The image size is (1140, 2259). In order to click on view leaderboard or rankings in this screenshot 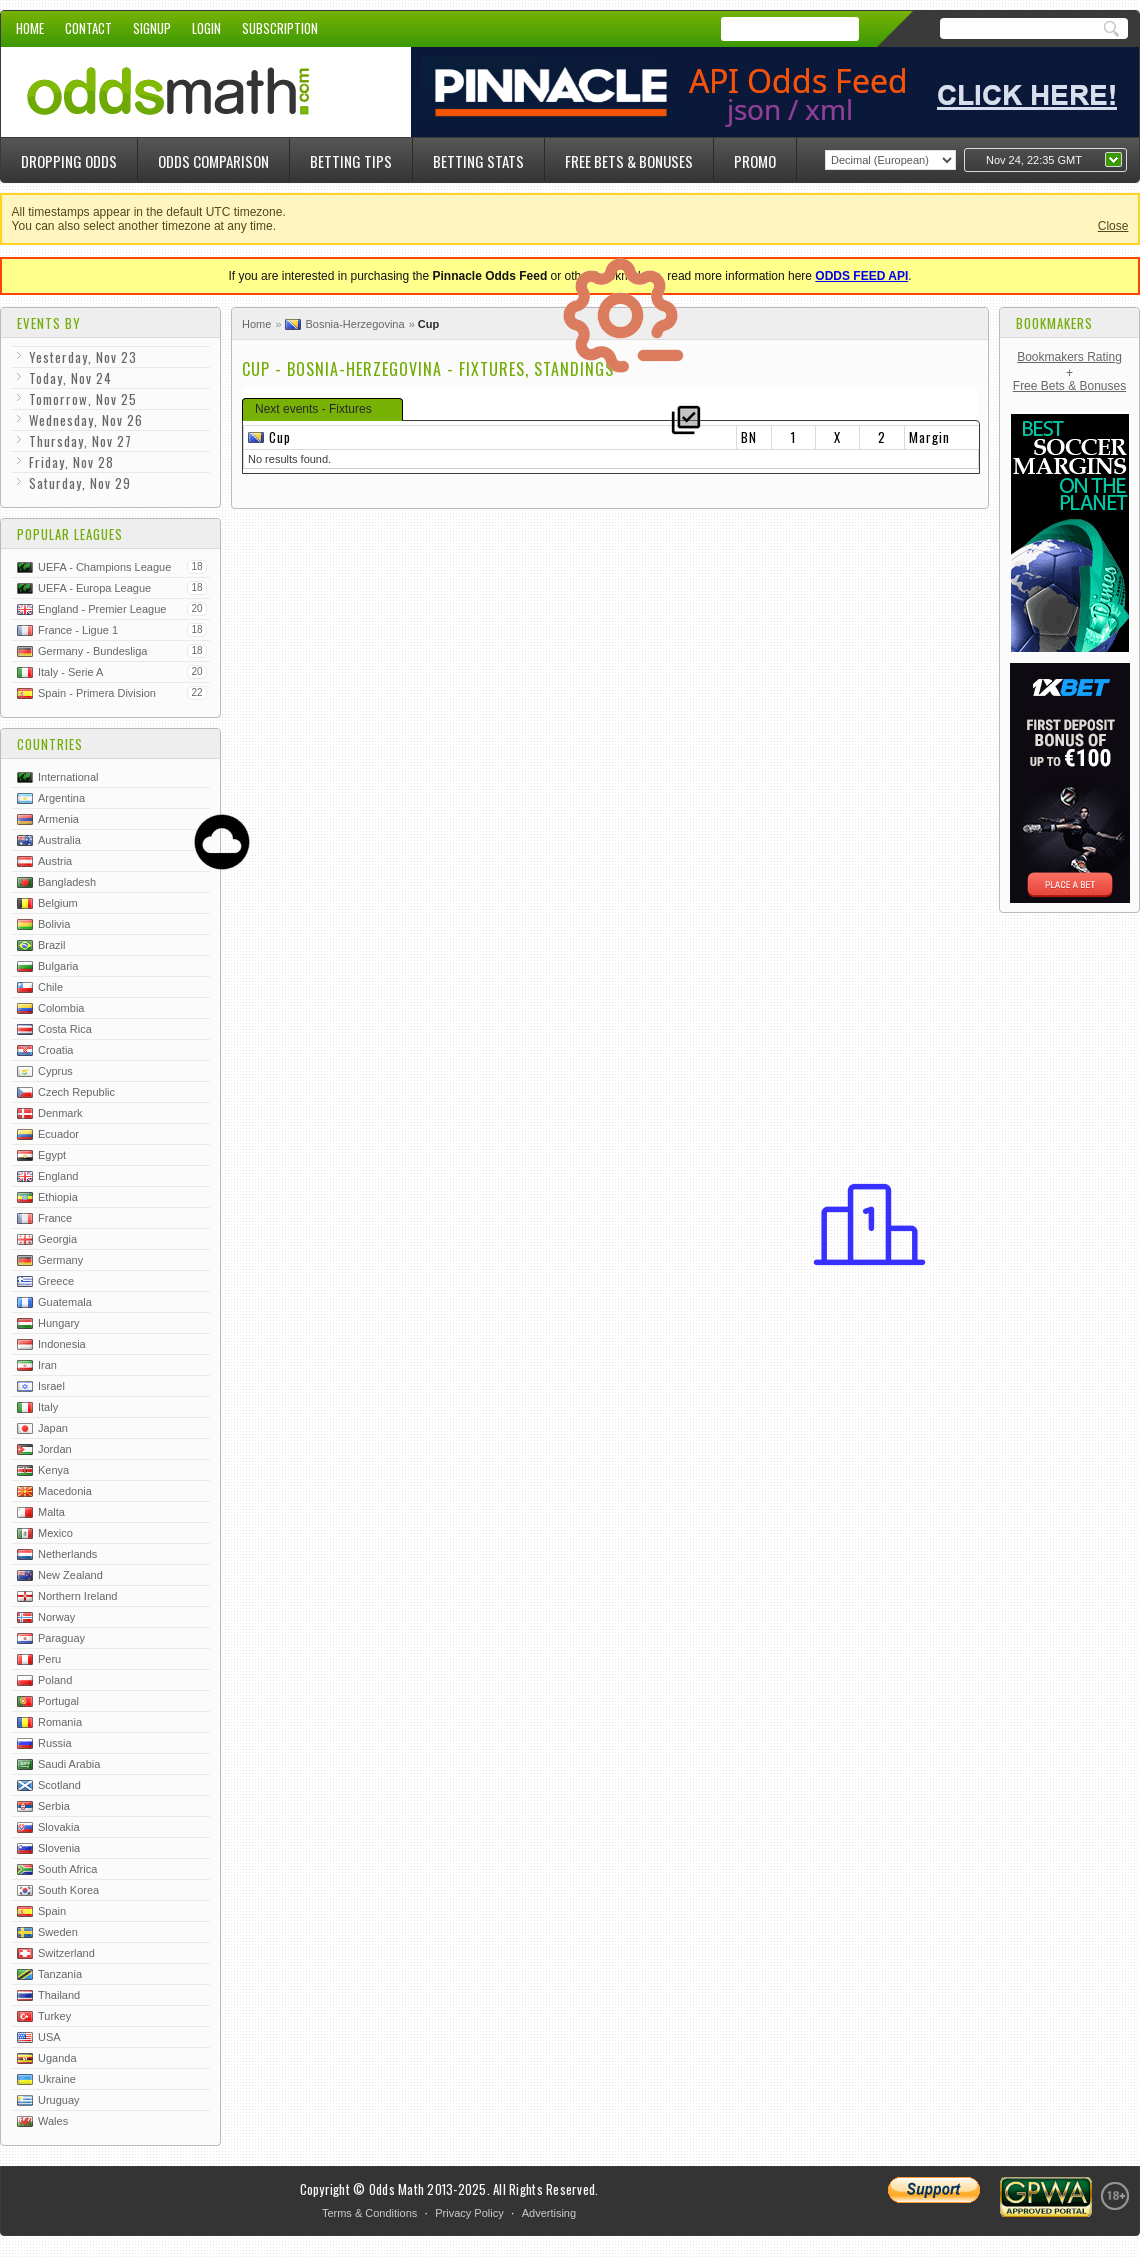, I will do `click(869, 1224)`.